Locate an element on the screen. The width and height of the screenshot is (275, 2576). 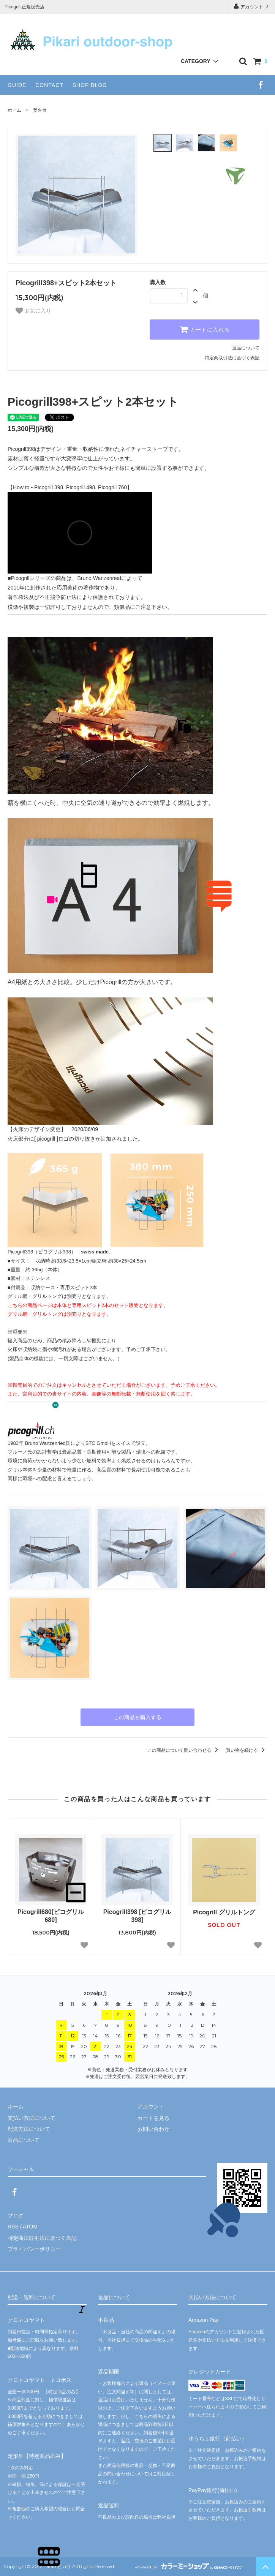
start a video call is located at coordinates (52, 899).